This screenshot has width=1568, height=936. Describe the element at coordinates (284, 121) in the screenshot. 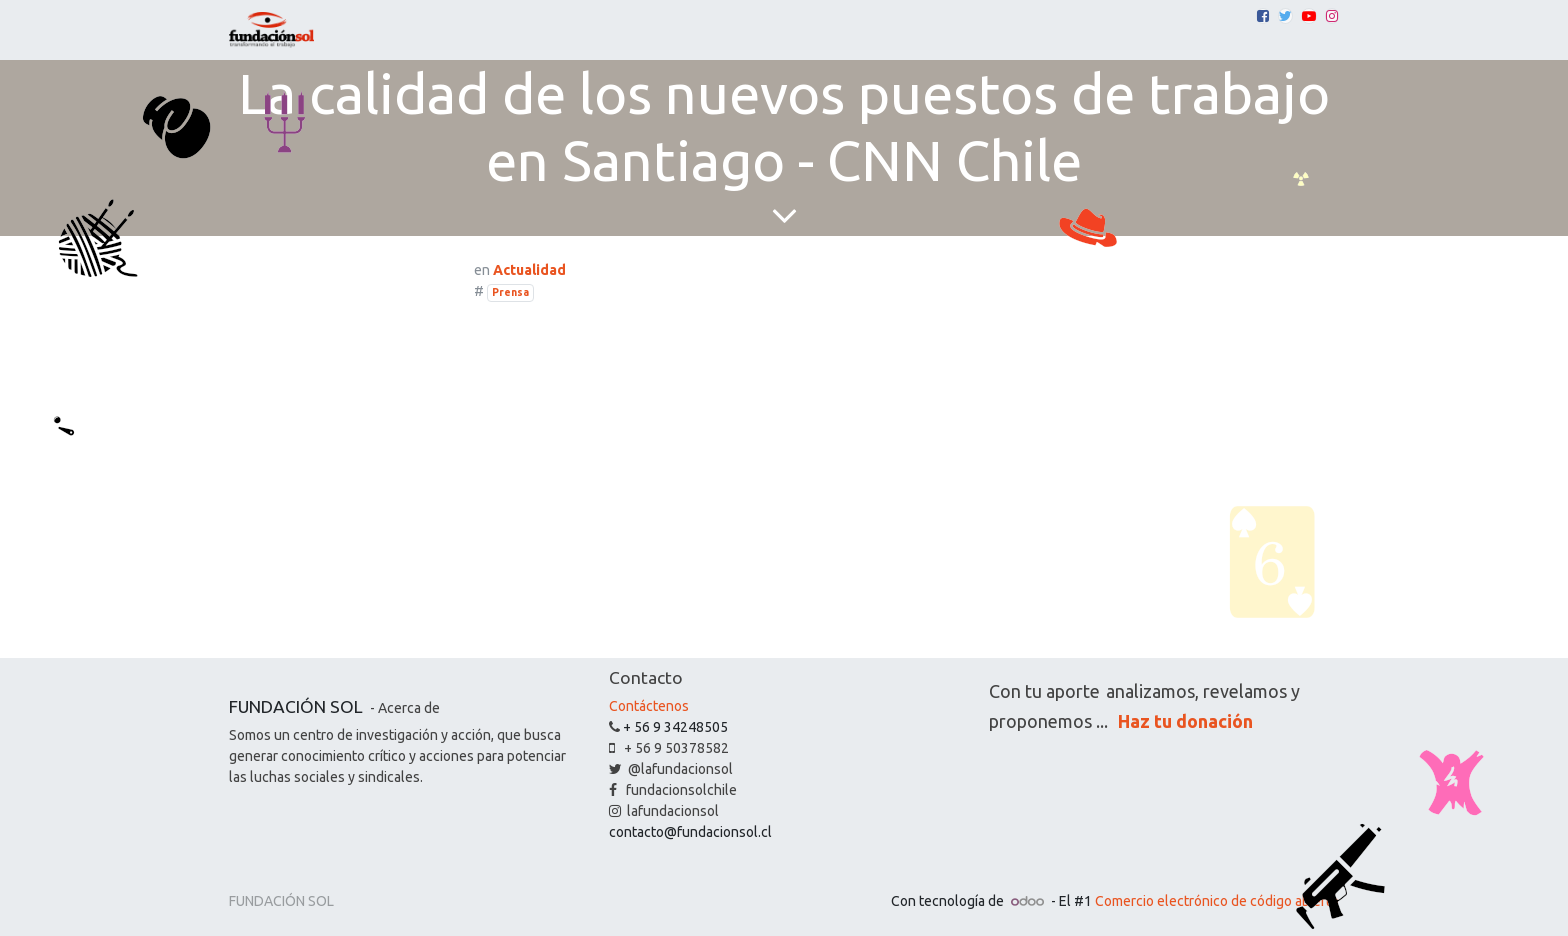

I see `unlit candelabra indicating inactive or disabled lighting` at that location.